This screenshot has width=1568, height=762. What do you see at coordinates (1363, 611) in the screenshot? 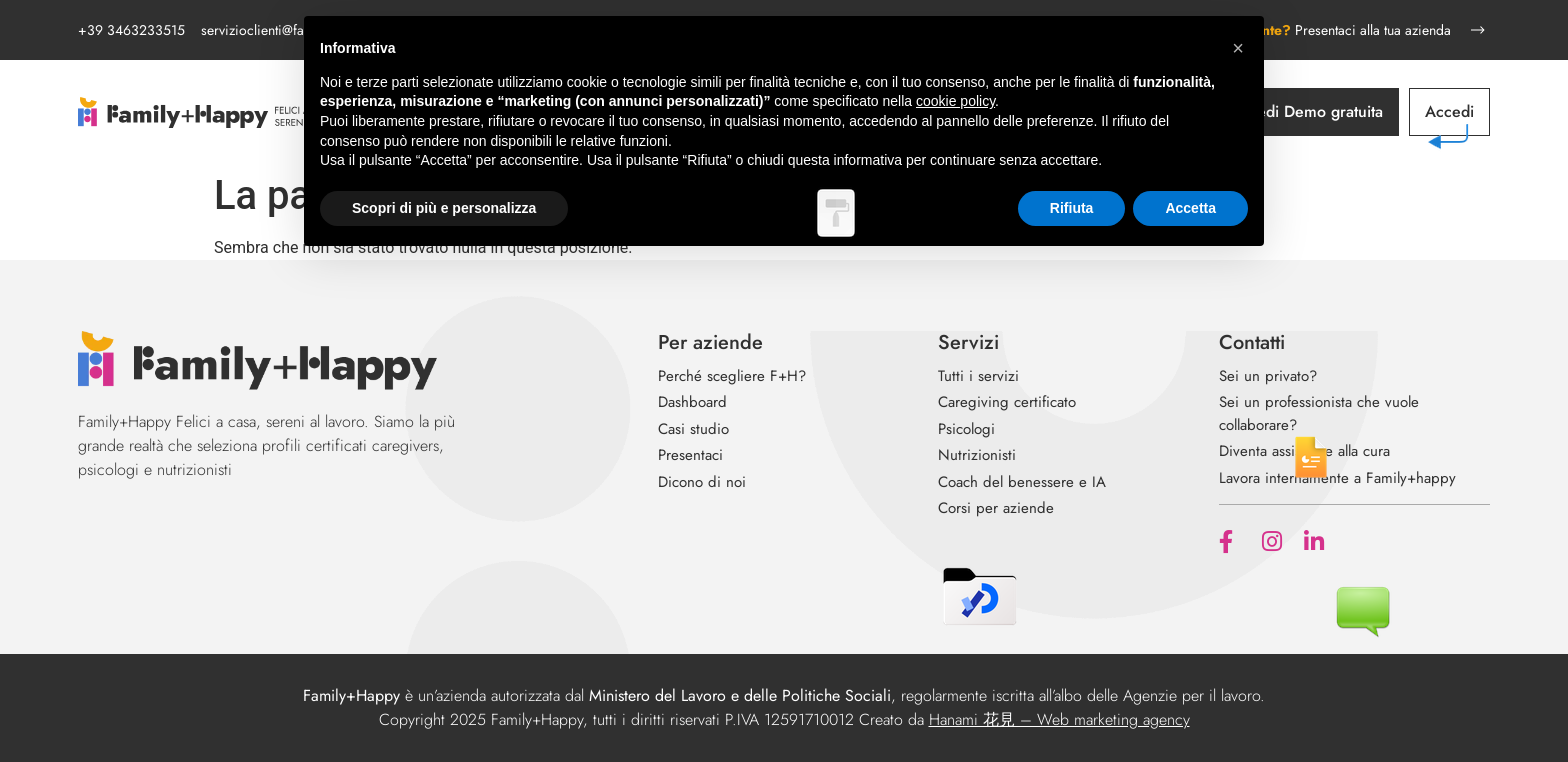
I see `indicates user is online and available` at bounding box center [1363, 611].